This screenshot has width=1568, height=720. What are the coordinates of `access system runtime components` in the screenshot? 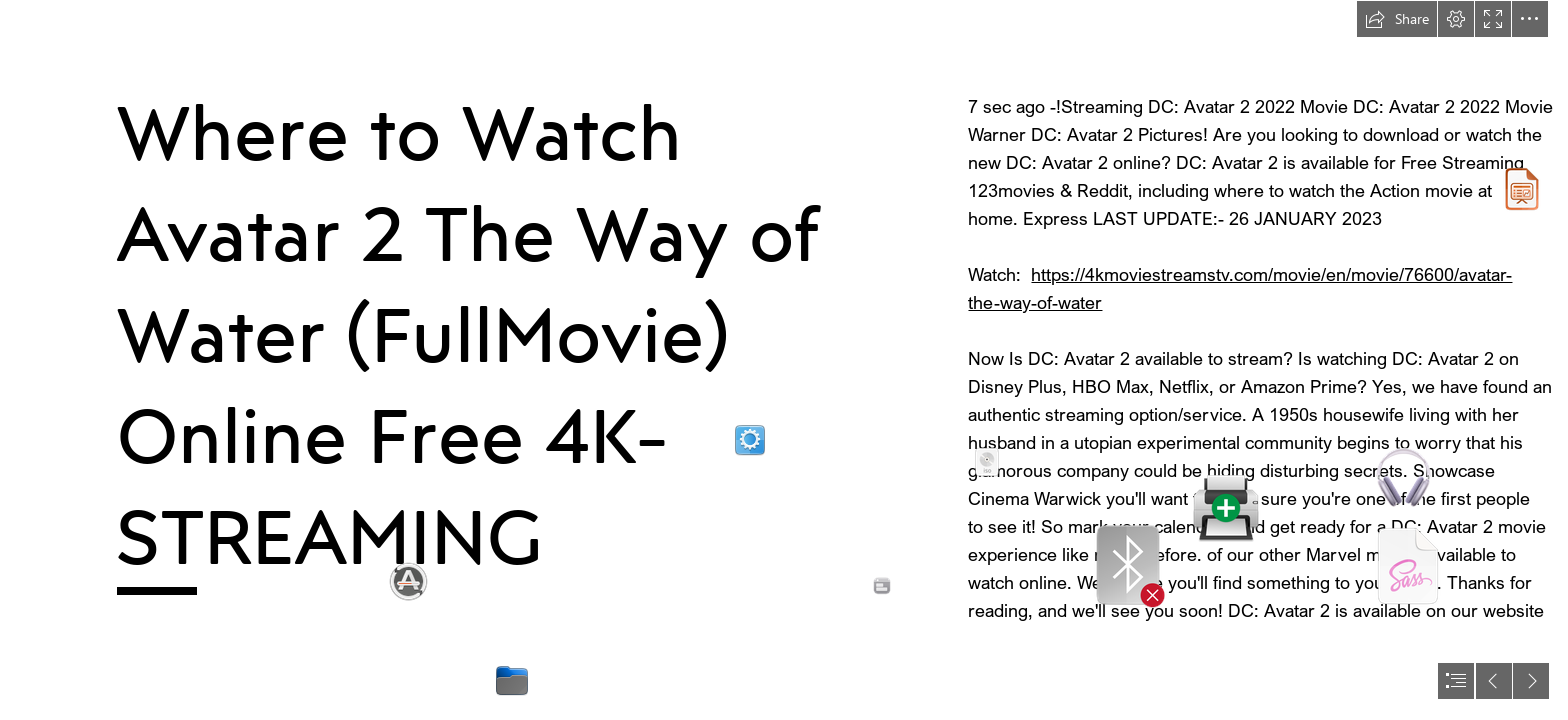 It's located at (750, 440).